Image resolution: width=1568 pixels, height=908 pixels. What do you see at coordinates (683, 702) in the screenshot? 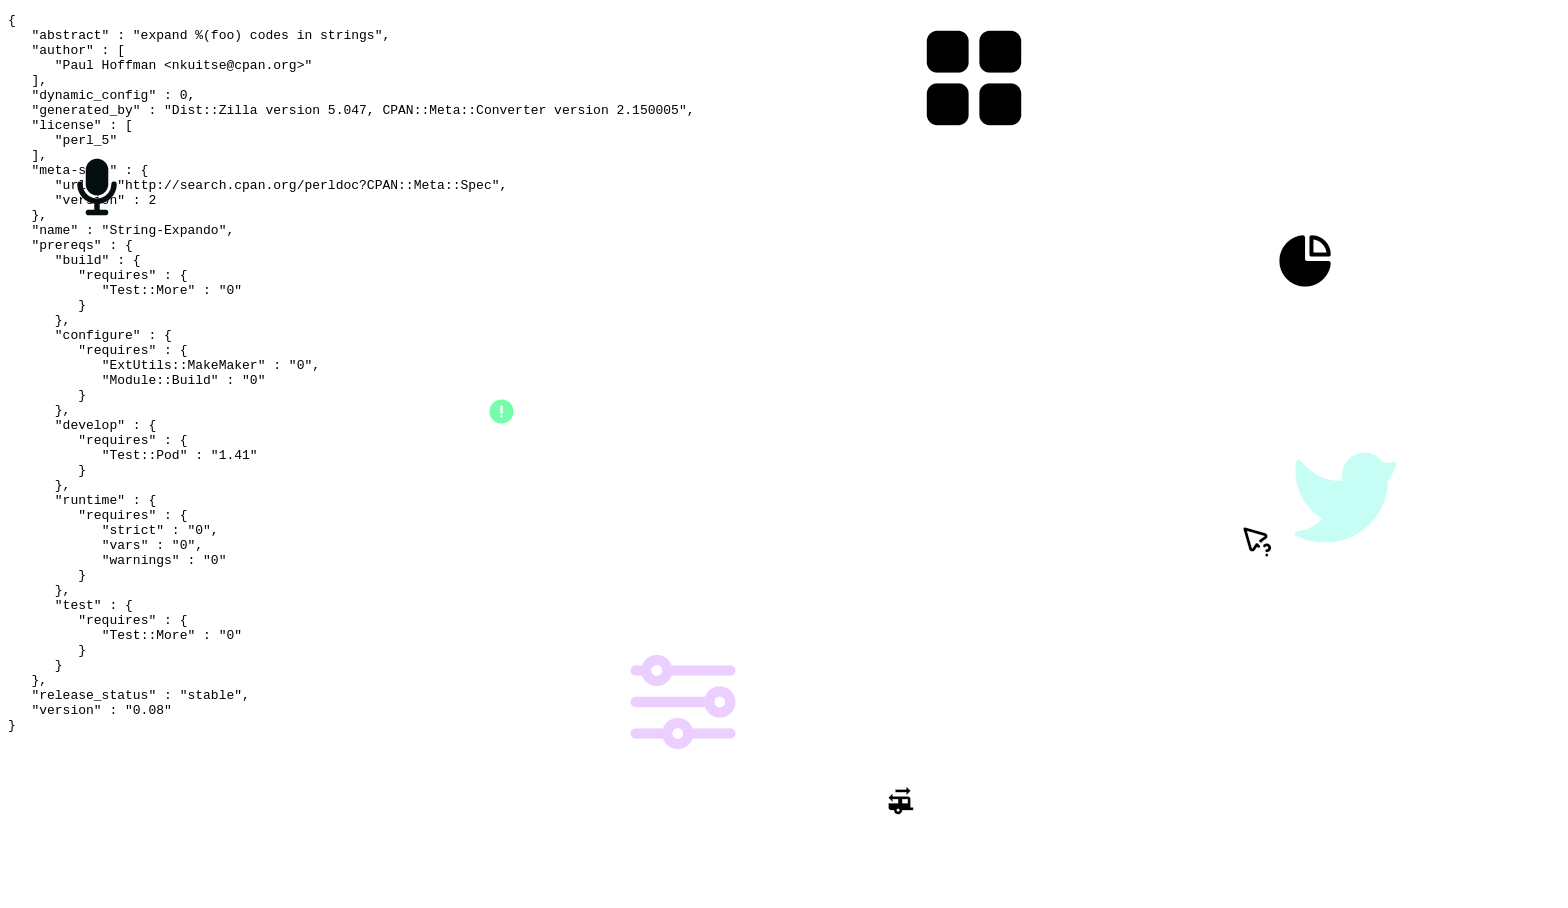
I see `adjust settings or preferences` at bounding box center [683, 702].